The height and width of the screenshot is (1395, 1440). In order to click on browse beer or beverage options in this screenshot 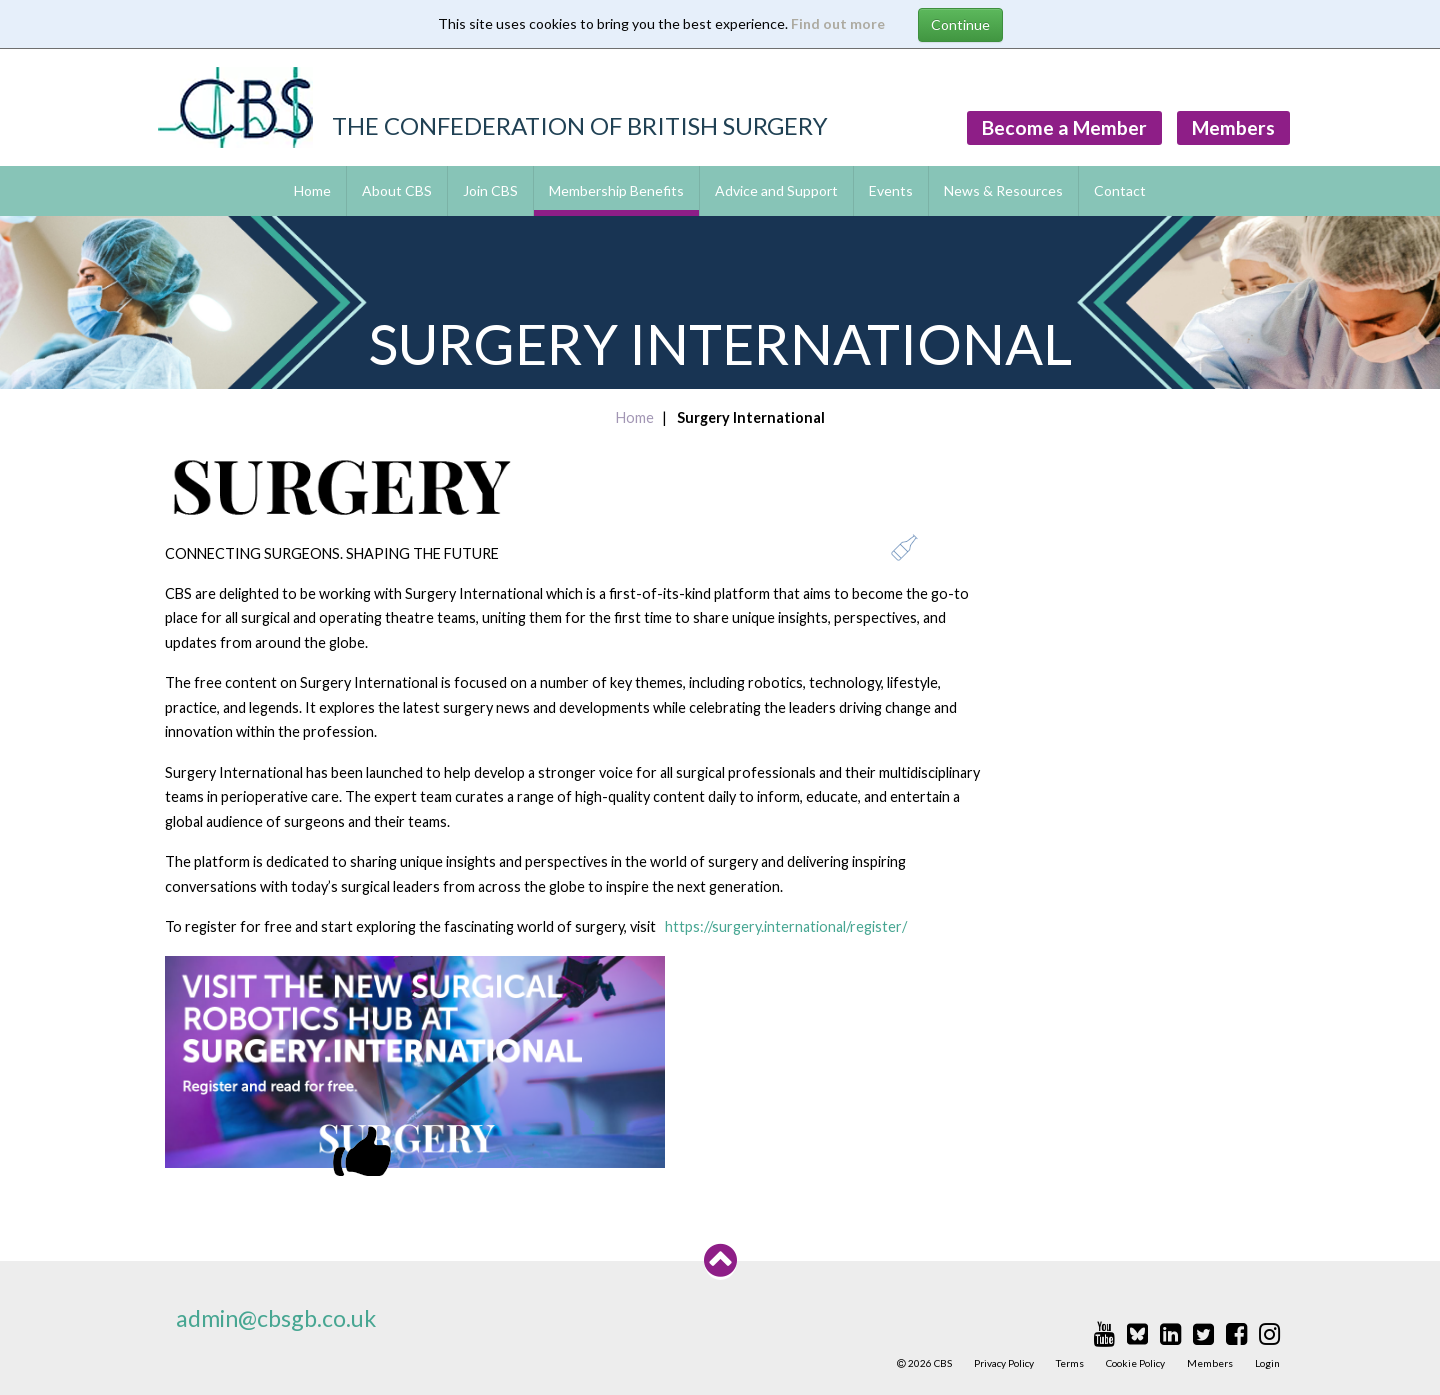, I will do `click(904, 548)`.